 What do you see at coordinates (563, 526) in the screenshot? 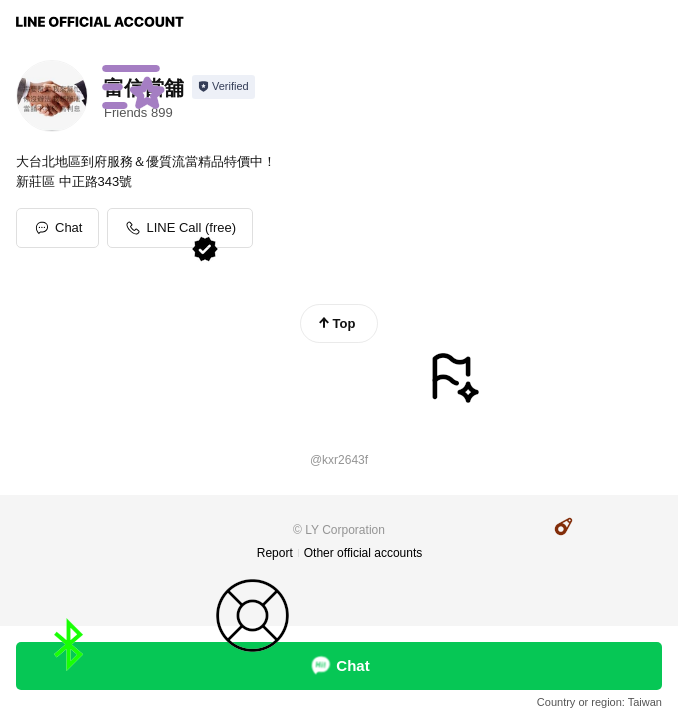
I see `view or manage digital assets` at bounding box center [563, 526].